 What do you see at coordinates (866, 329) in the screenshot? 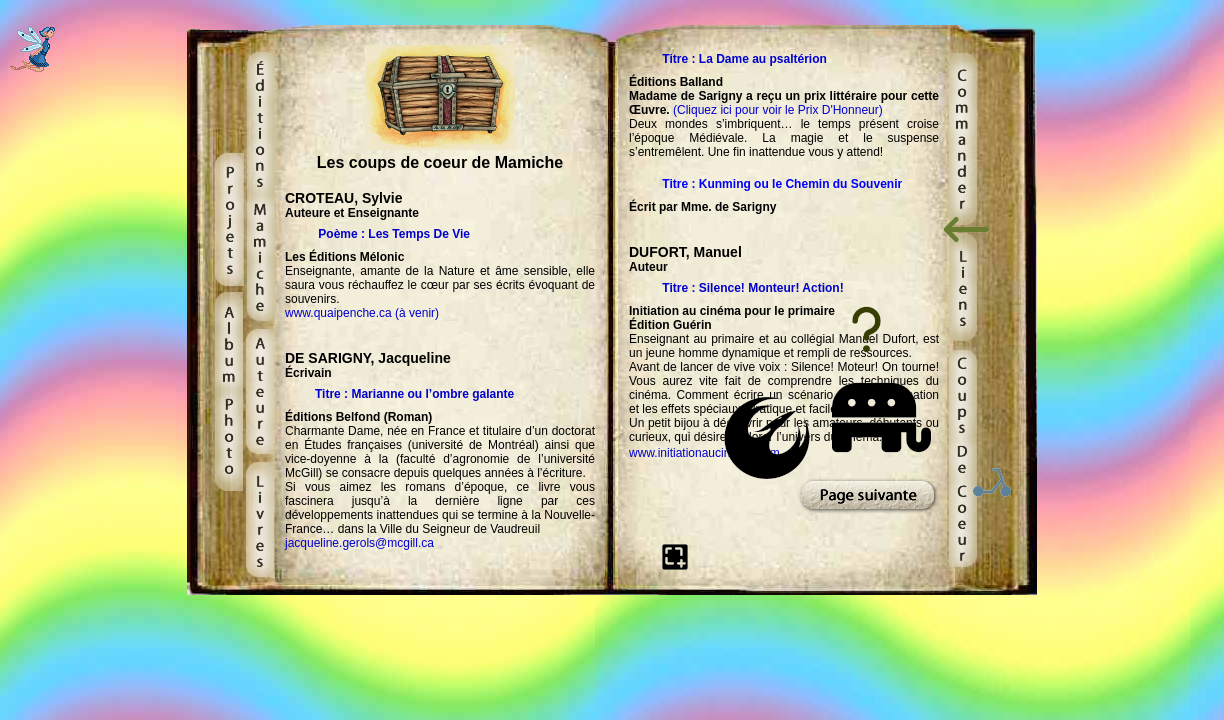
I see `access help or support` at bounding box center [866, 329].